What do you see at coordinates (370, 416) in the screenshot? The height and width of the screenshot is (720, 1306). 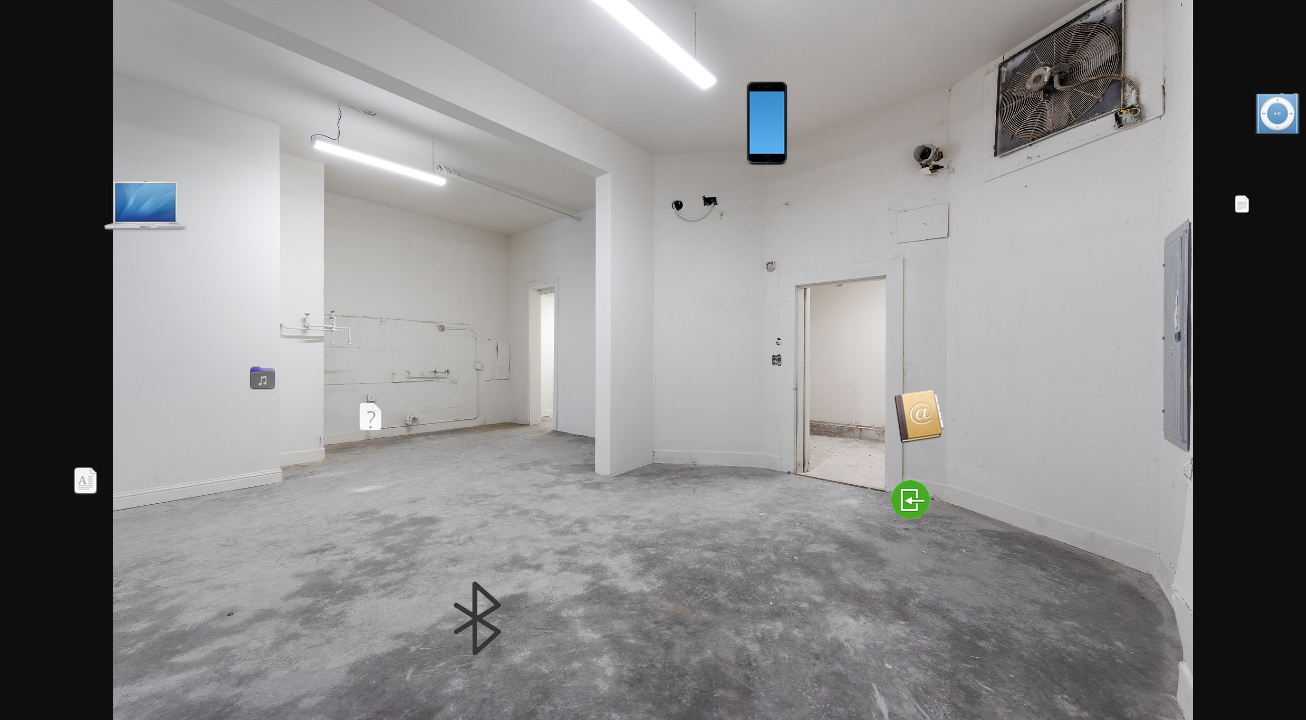 I see `unknown or unrecognized file type` at bounding box center [370, 416].